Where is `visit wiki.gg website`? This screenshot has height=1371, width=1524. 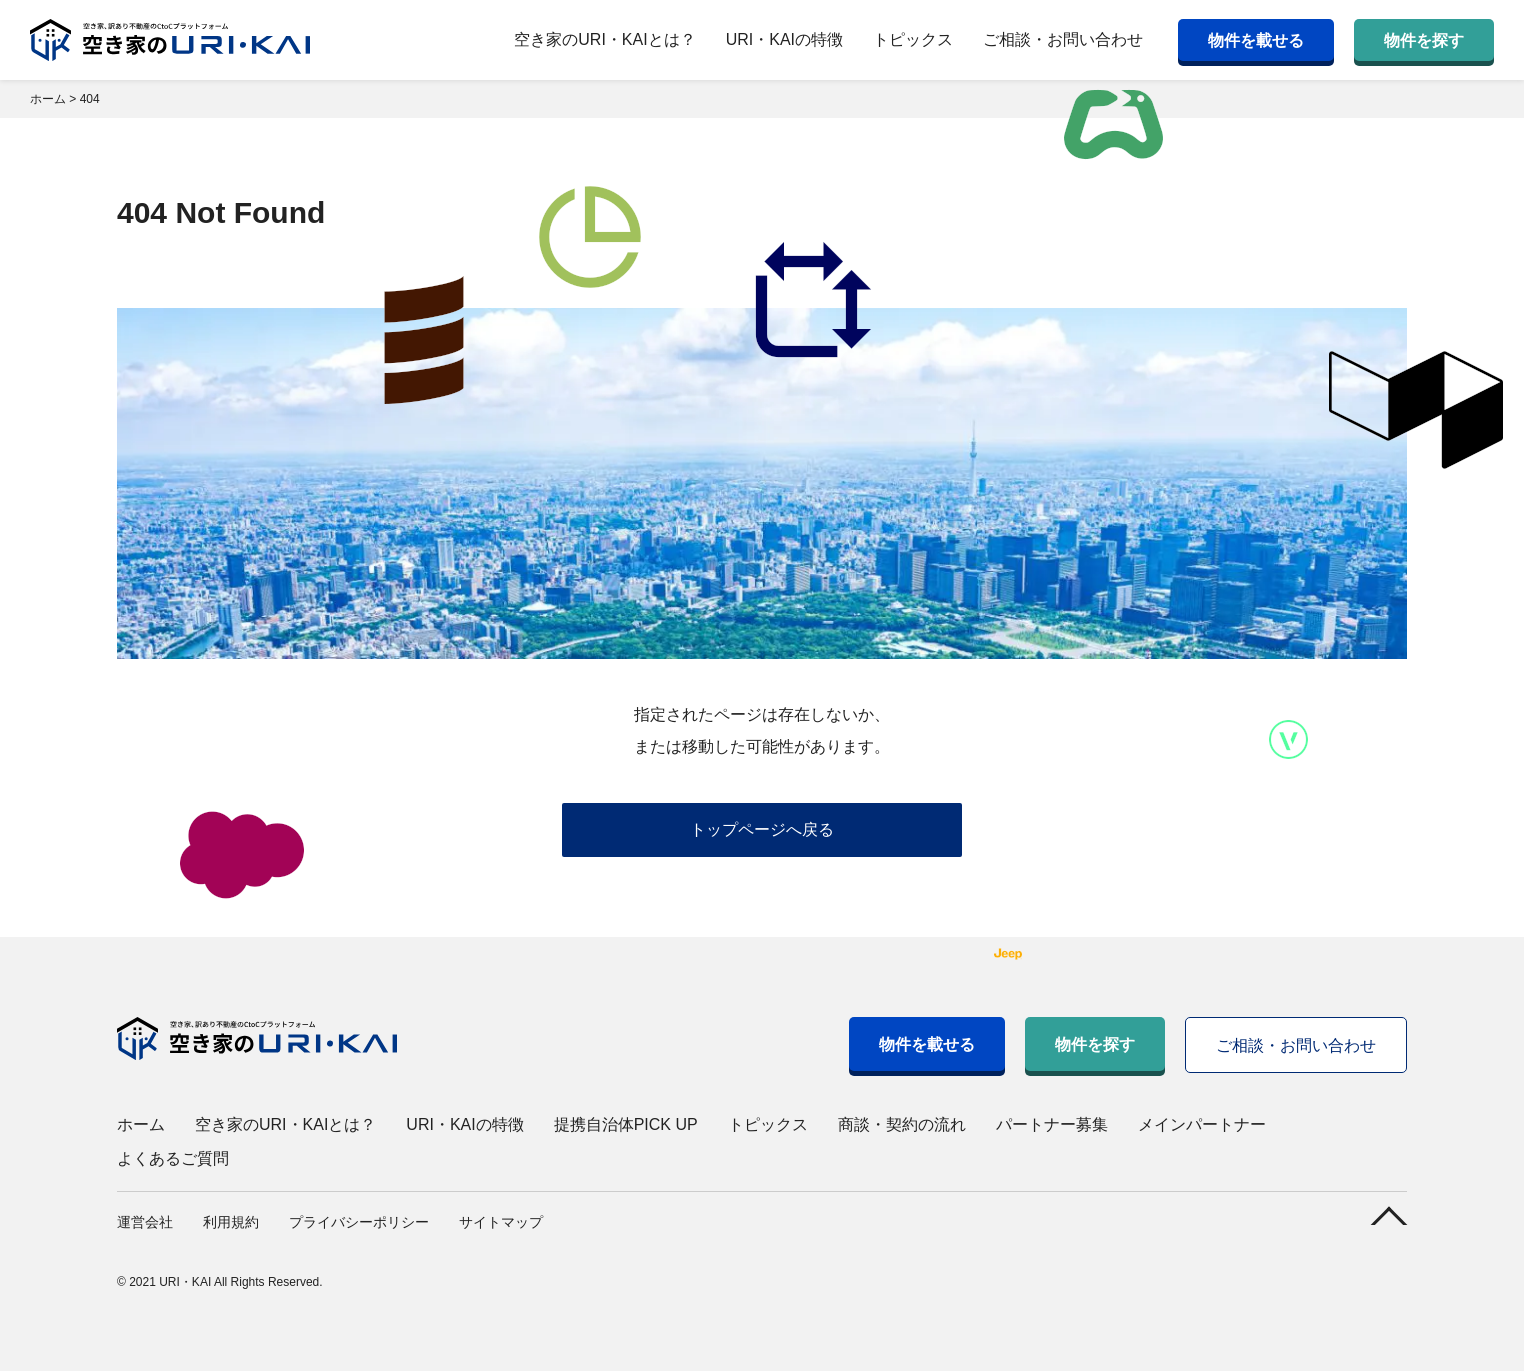
visit wiki.gg website is located at coordinates (1113, 124).